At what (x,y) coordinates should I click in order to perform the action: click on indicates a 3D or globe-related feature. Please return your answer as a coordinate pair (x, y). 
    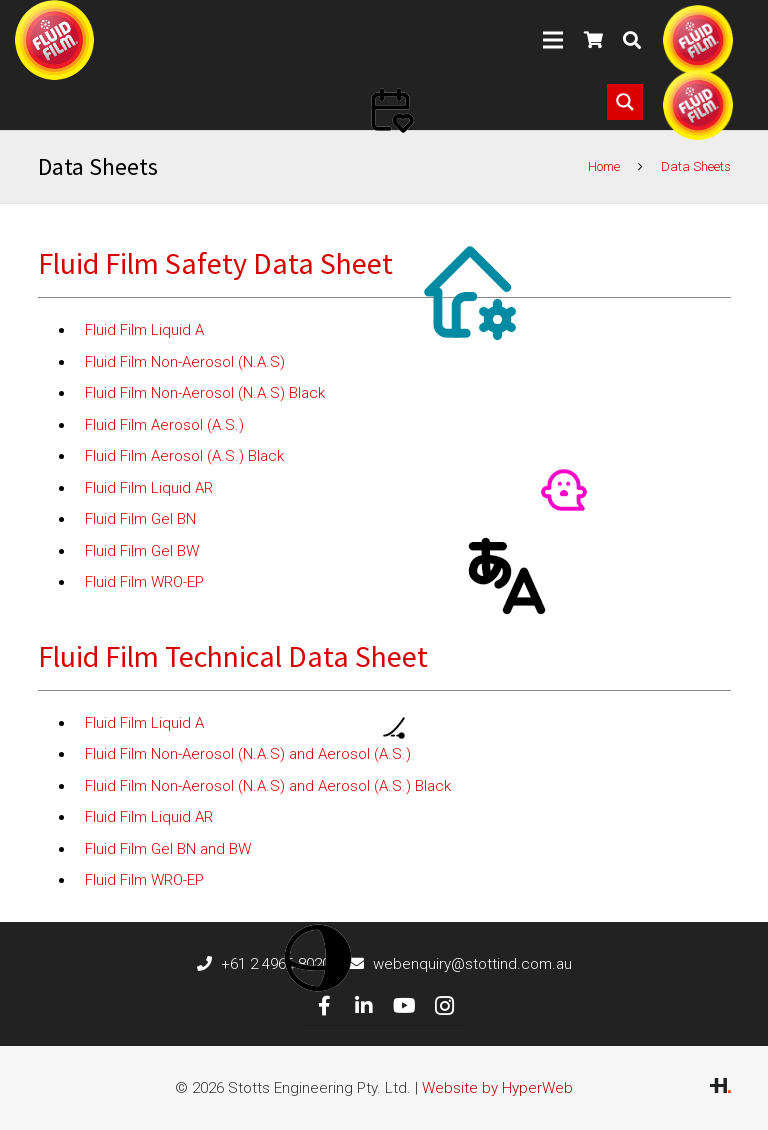
    Looking at the image, I should click on (318, 958).